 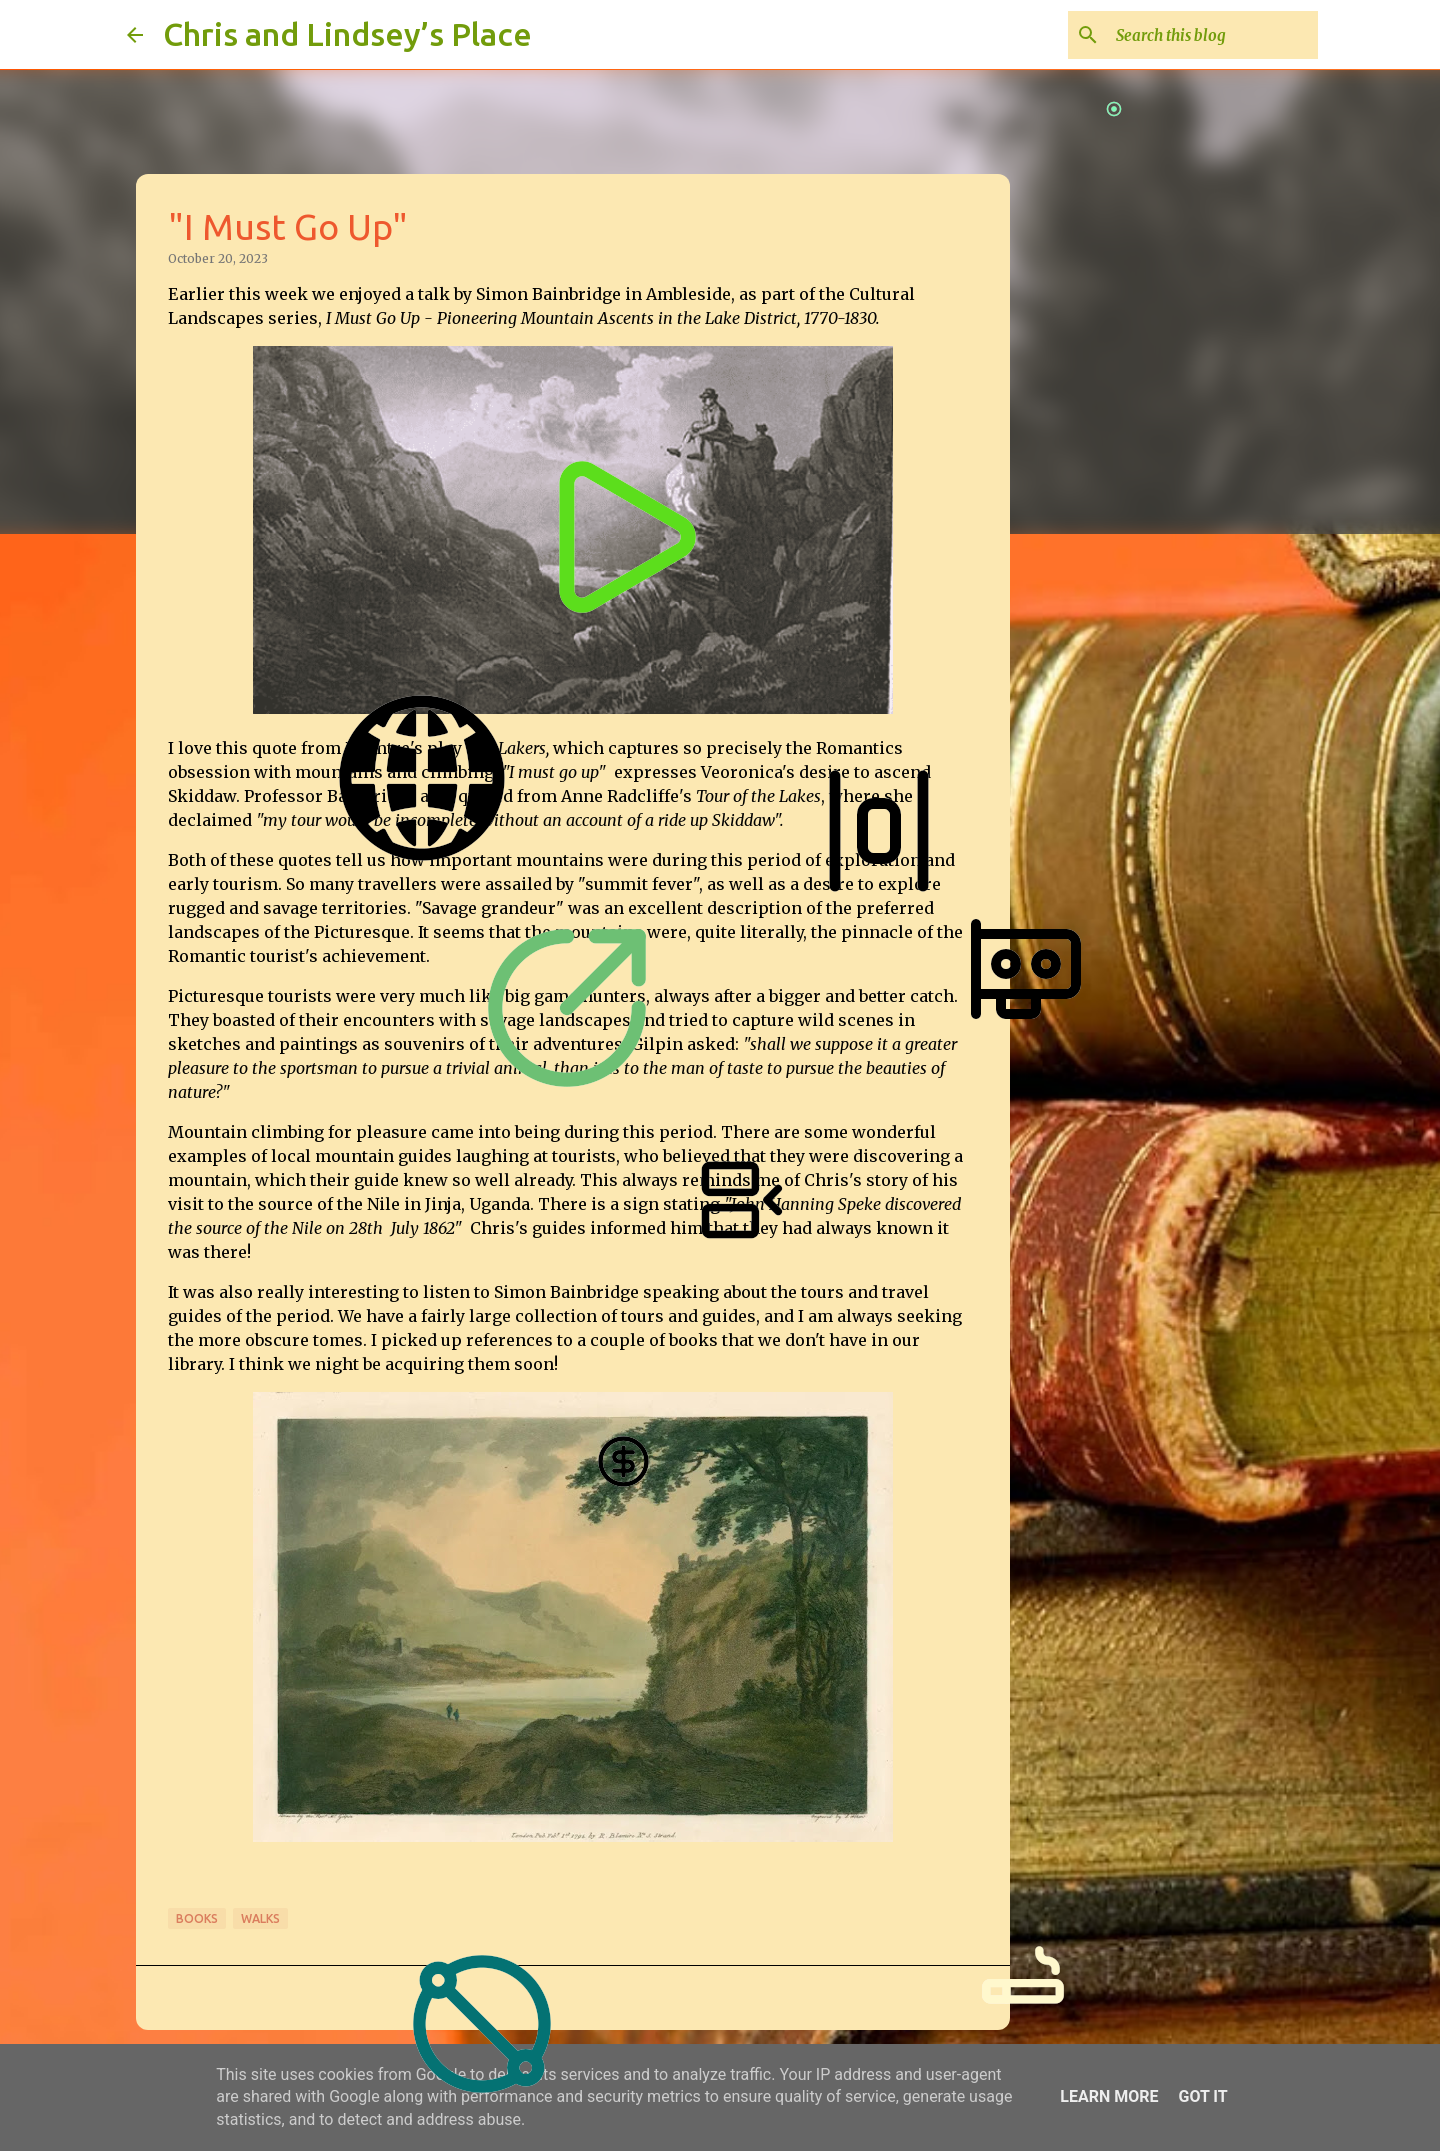 I want to click on view account balance or payment options, so click(x=623, y=1461).